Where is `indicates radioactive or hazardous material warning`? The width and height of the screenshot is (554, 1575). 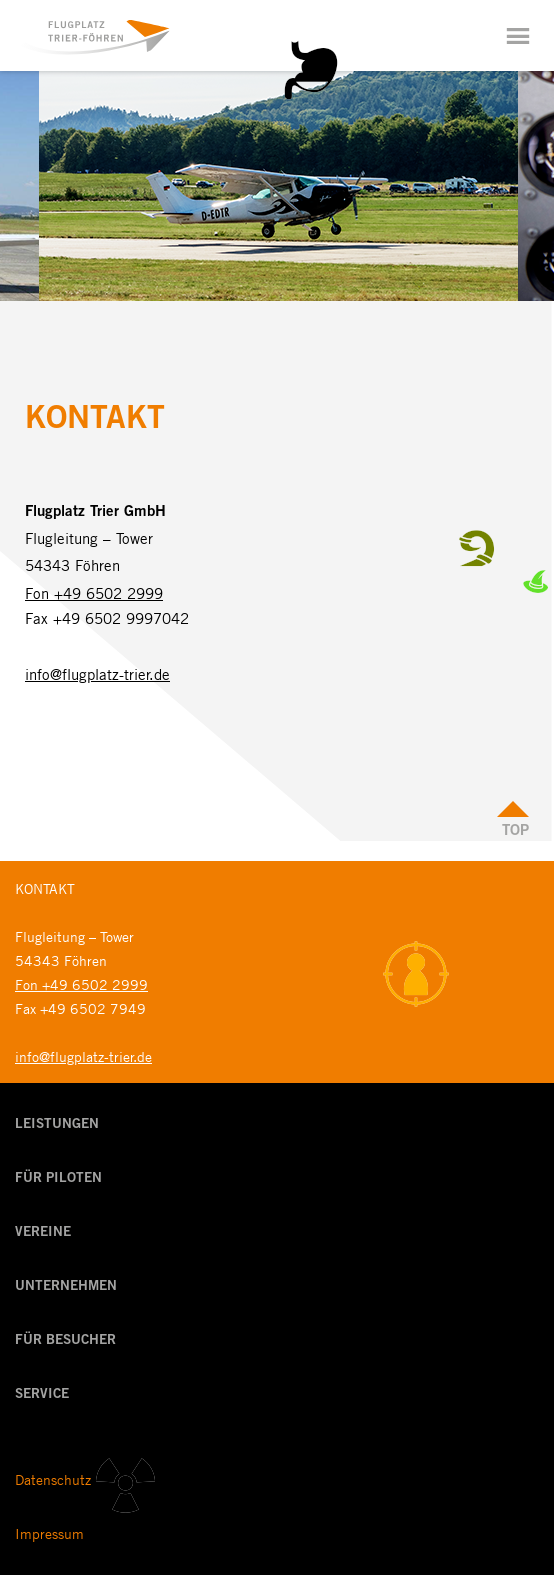
indicates radioactive or hazardous material warning is located at coordinates (125, 1485).